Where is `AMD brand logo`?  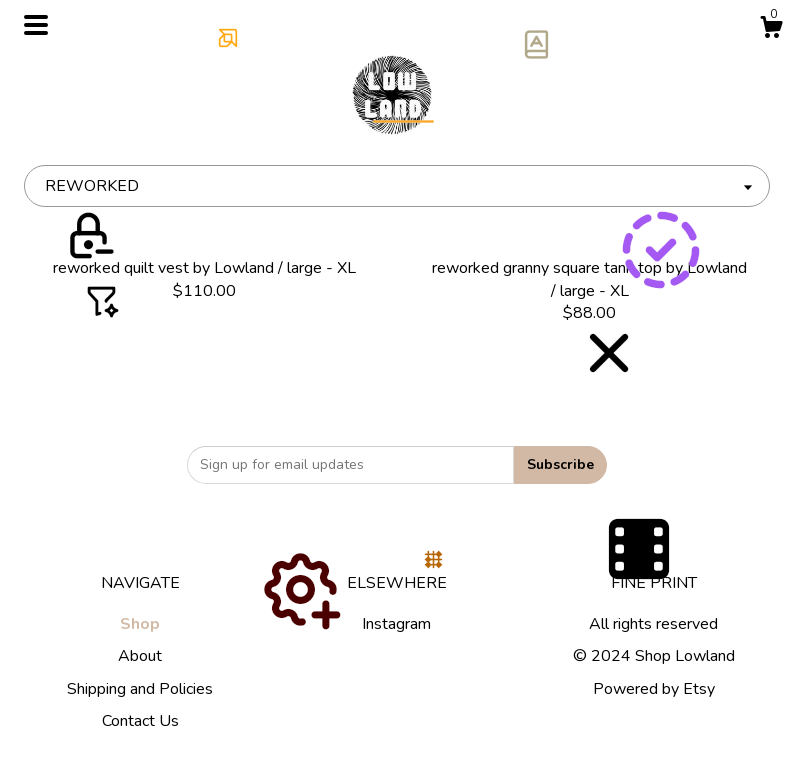 AMD brand logo is located at coordinates (228, 38).